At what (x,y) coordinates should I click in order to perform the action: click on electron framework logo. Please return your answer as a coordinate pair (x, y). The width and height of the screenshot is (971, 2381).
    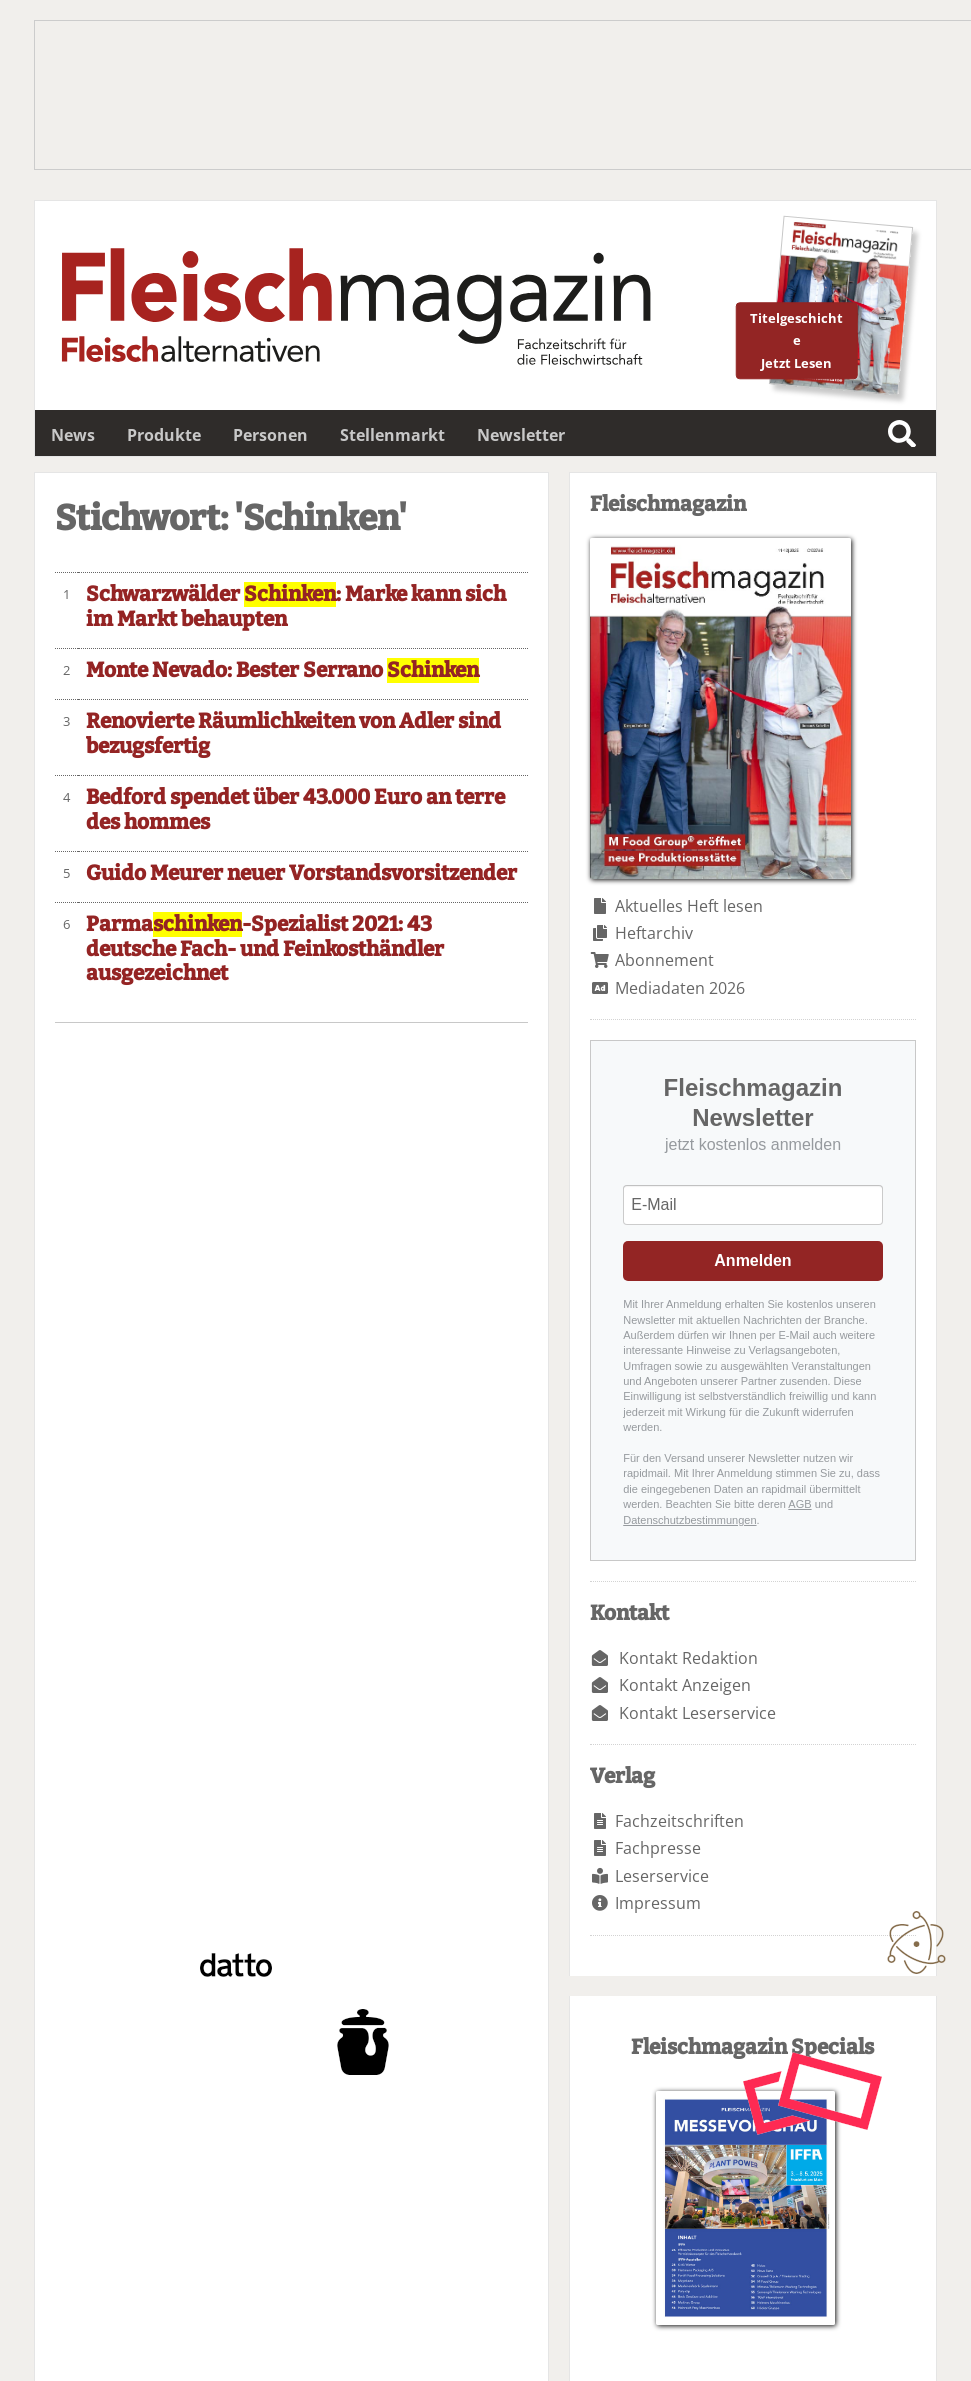
    Looking at the image, I should click on (916, 1942).